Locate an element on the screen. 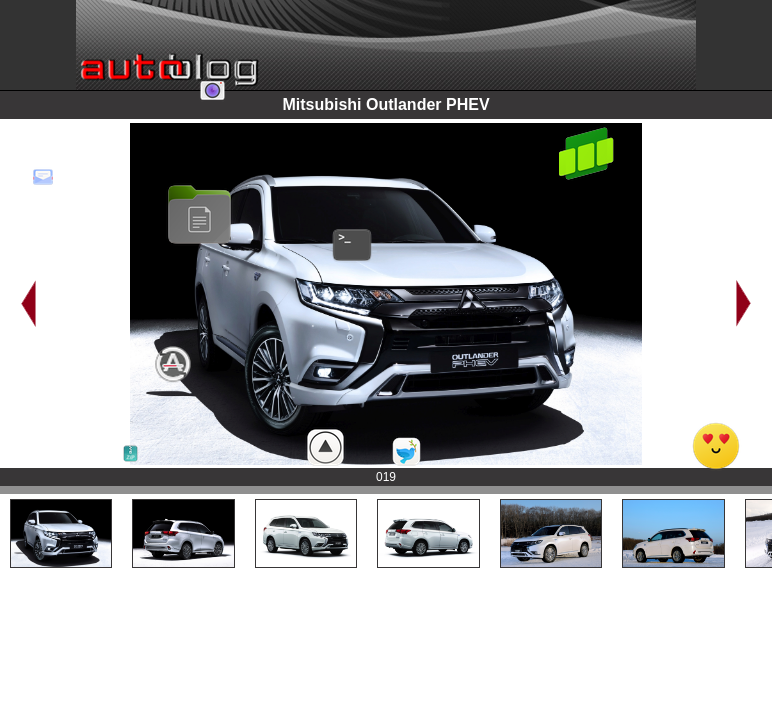 This screenshot has width=772, height=720. open the software update manager is located at coordinates (173, 364).